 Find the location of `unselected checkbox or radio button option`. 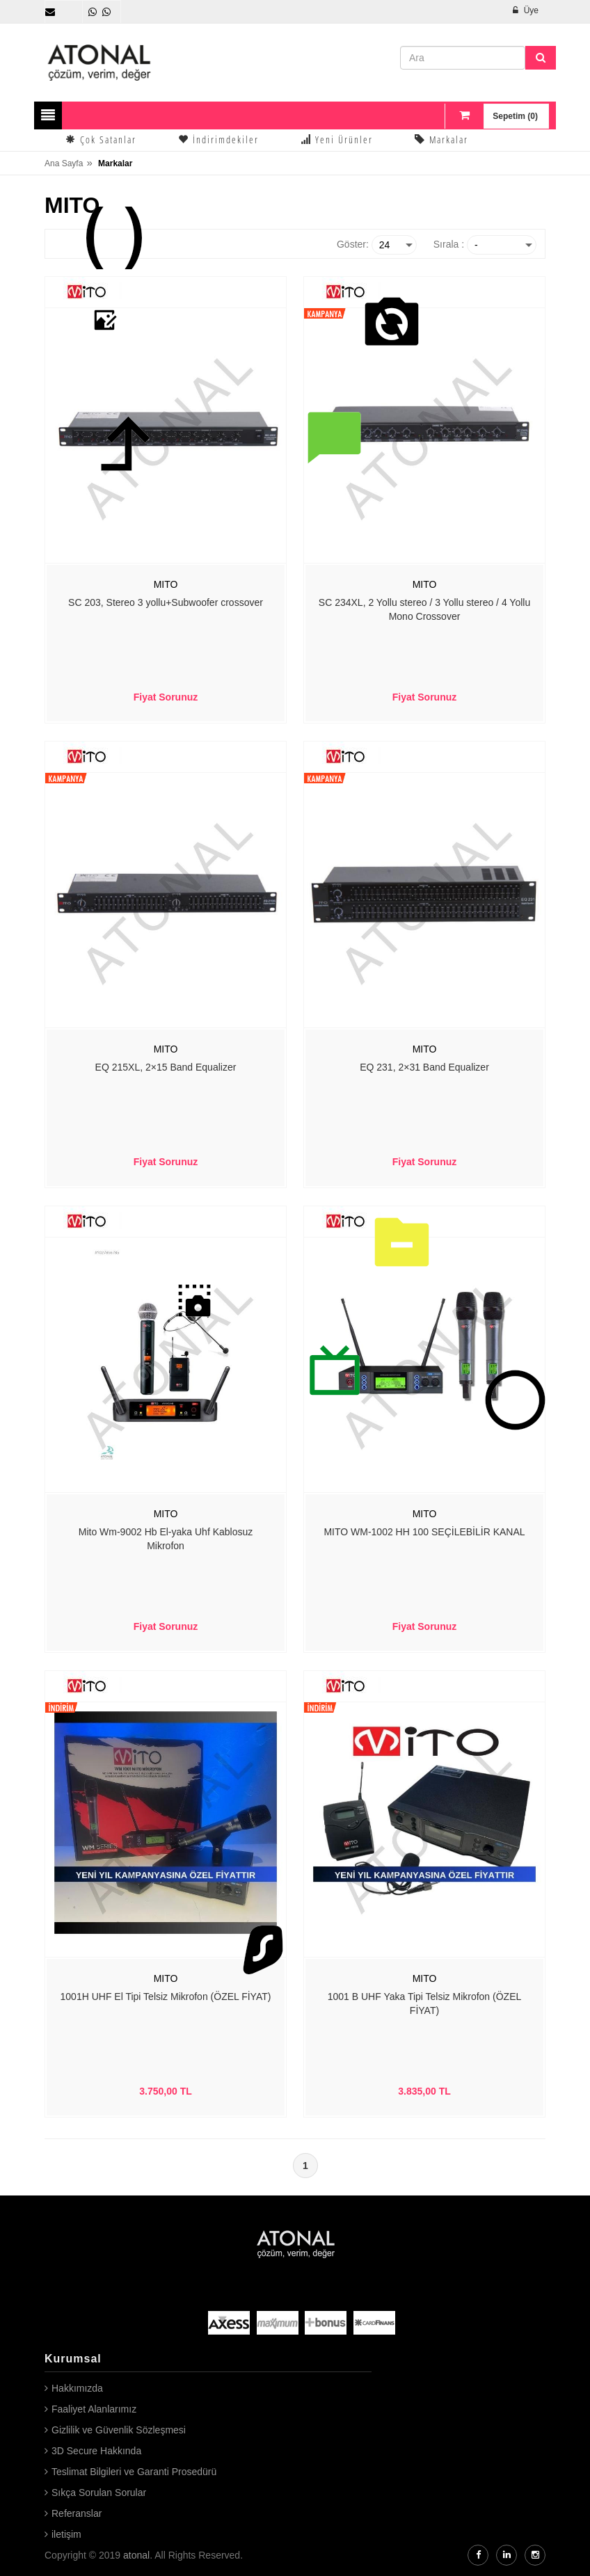

unselected checkbox or radio button option is located at coordinates (515, 1400).